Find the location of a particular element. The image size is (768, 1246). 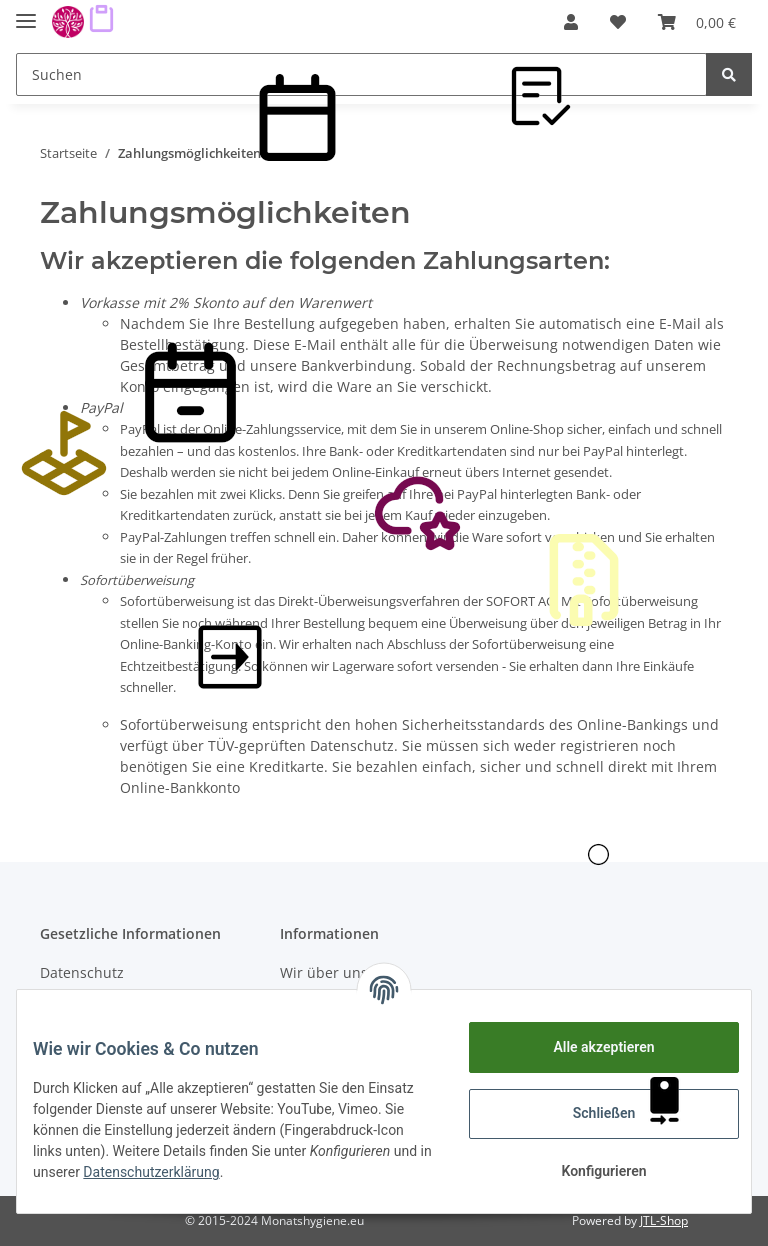

paste copied content from clipboard is located at coordinates (101, 18).